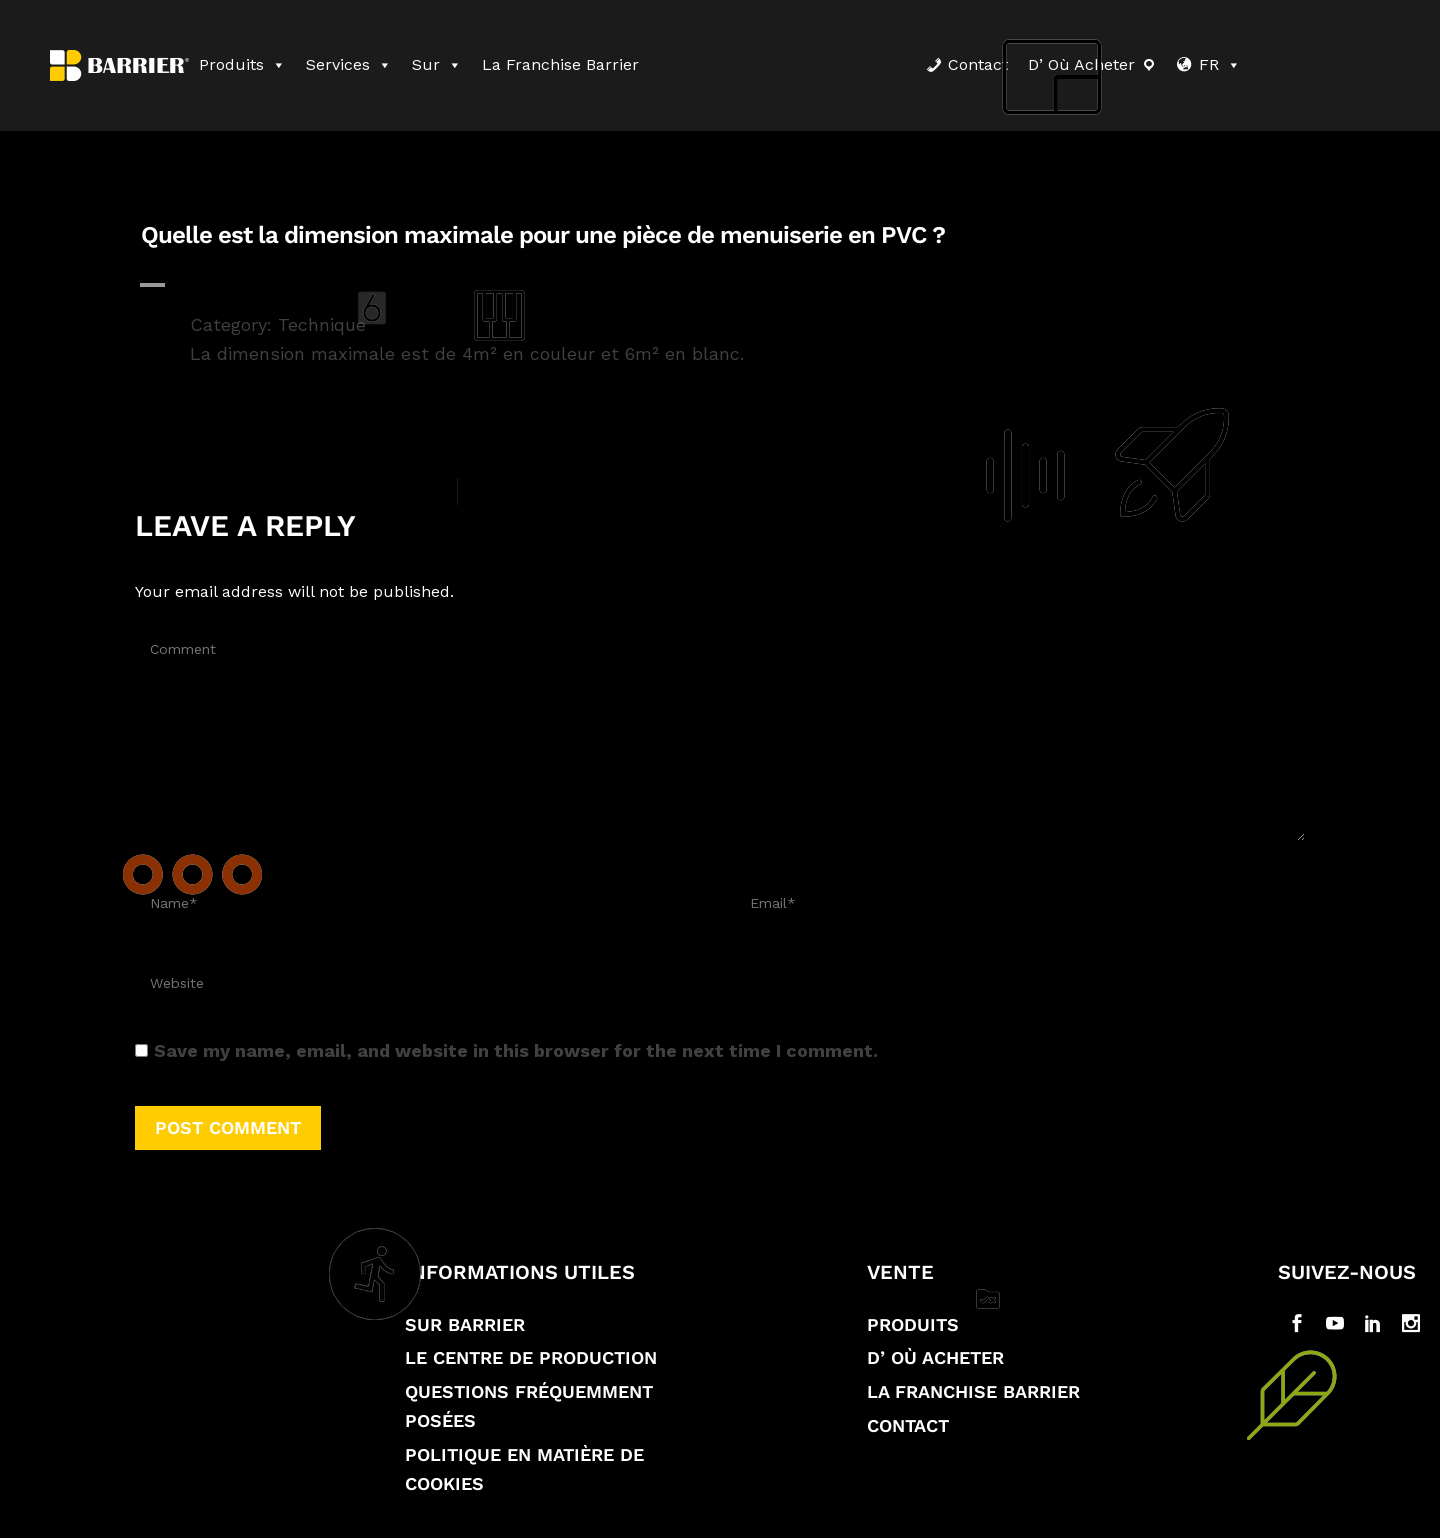 The width and height of the screenshot is (1440, 1538). What do you see at coordinates (1025, 475) in the screenshot?
I see `audio waveform or sound visualization` at bounding box center [1025, 475].